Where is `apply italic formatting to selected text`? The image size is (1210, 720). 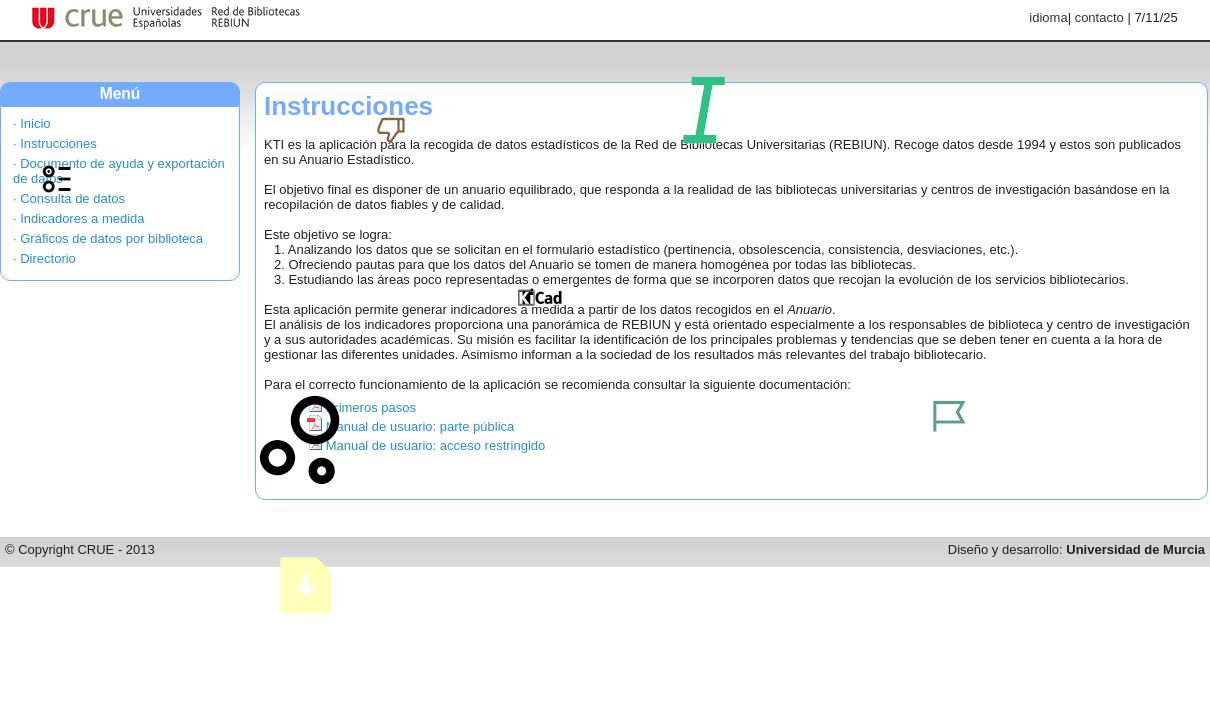 apply italic formatting to selected text is located at coordinates (704, 110).